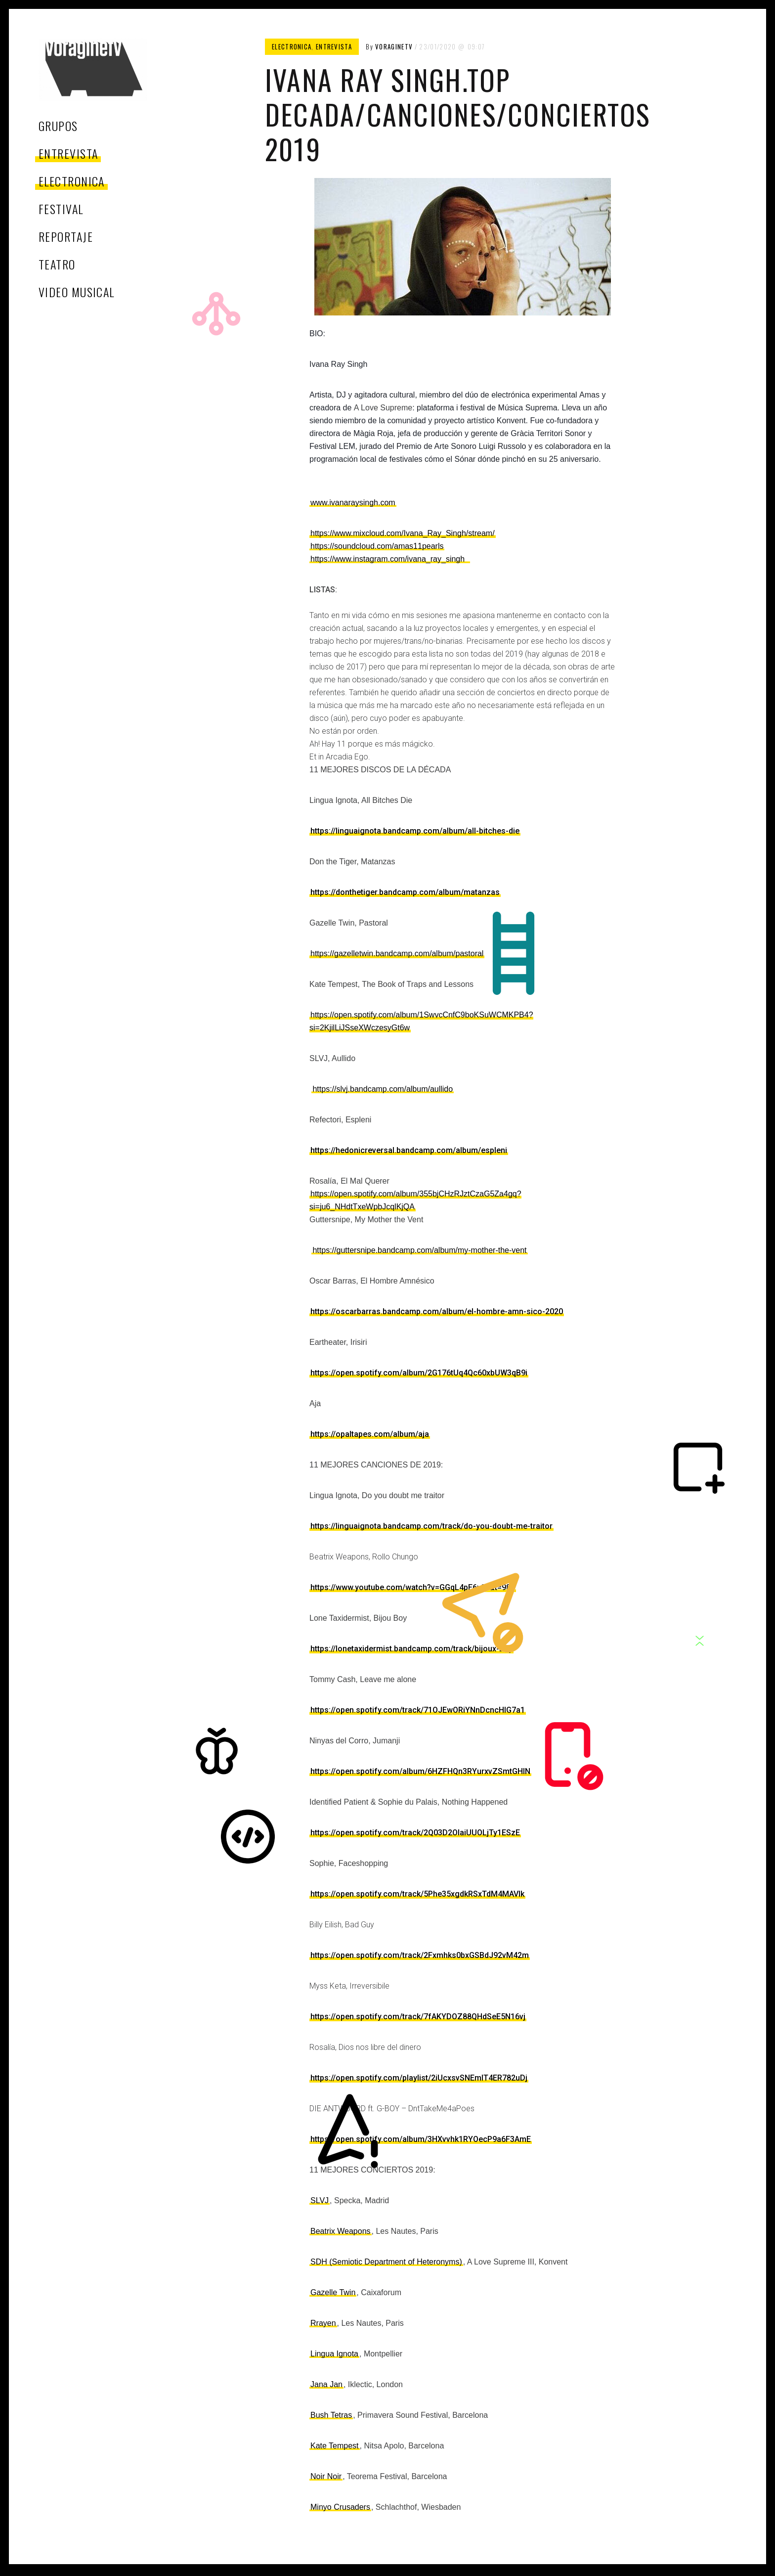  What do you see at coordinates (349, 2129) in the screenshot?
I see `navigation error or route issue detected` at bounding box center [349, 2129].